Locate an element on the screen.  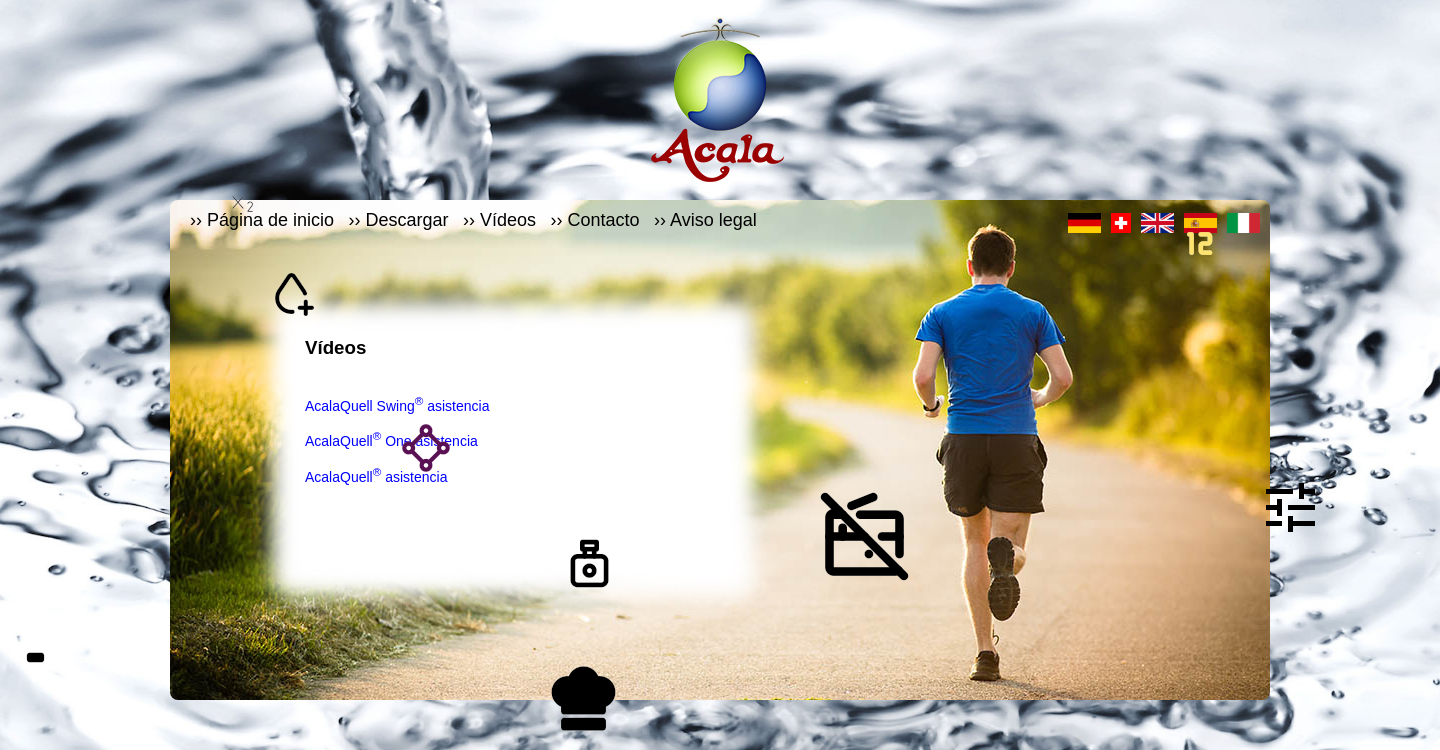
format text as subscript is located at coordinates (241, 203).